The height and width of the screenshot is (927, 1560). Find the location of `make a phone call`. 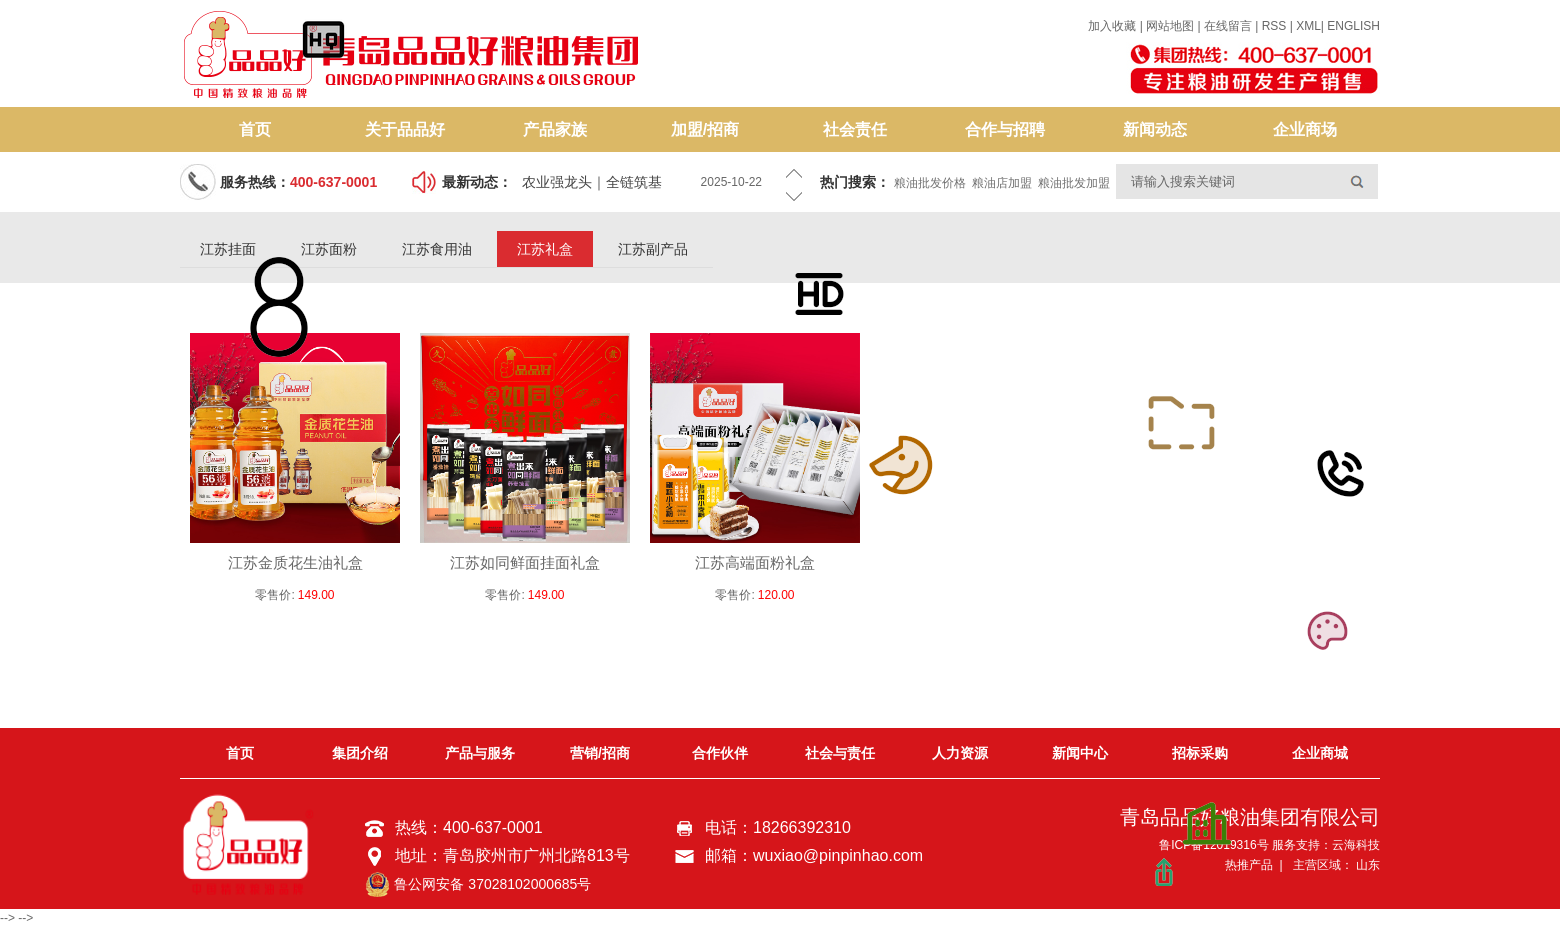

make a phone call is located at coordinates (1341, 472).